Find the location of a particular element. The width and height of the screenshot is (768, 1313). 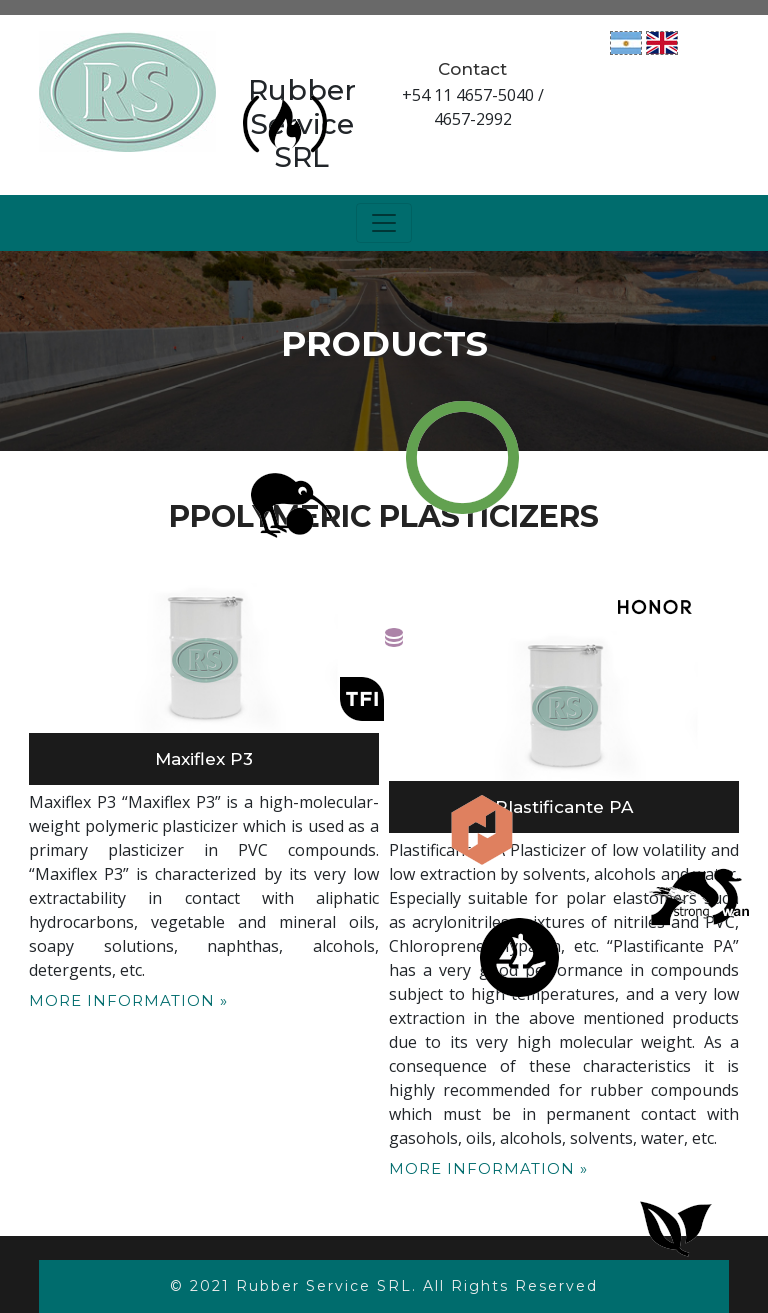

honor brand logo is located at coordinates (655, 607).